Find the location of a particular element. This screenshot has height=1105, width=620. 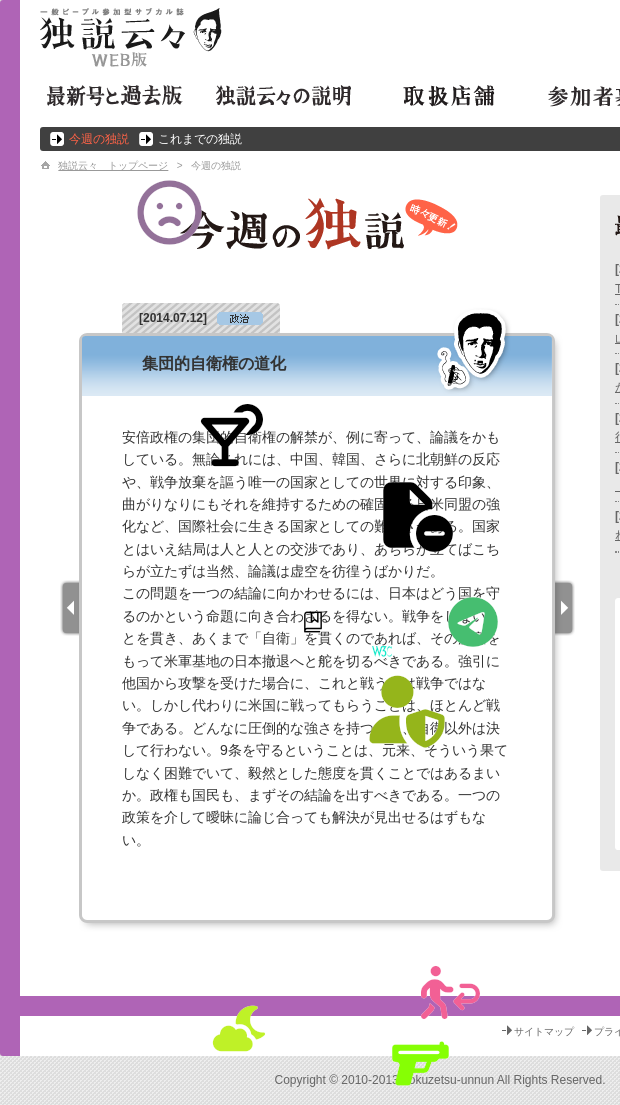

indicate a negative mood or feeling is located at coordinates (169, 212).